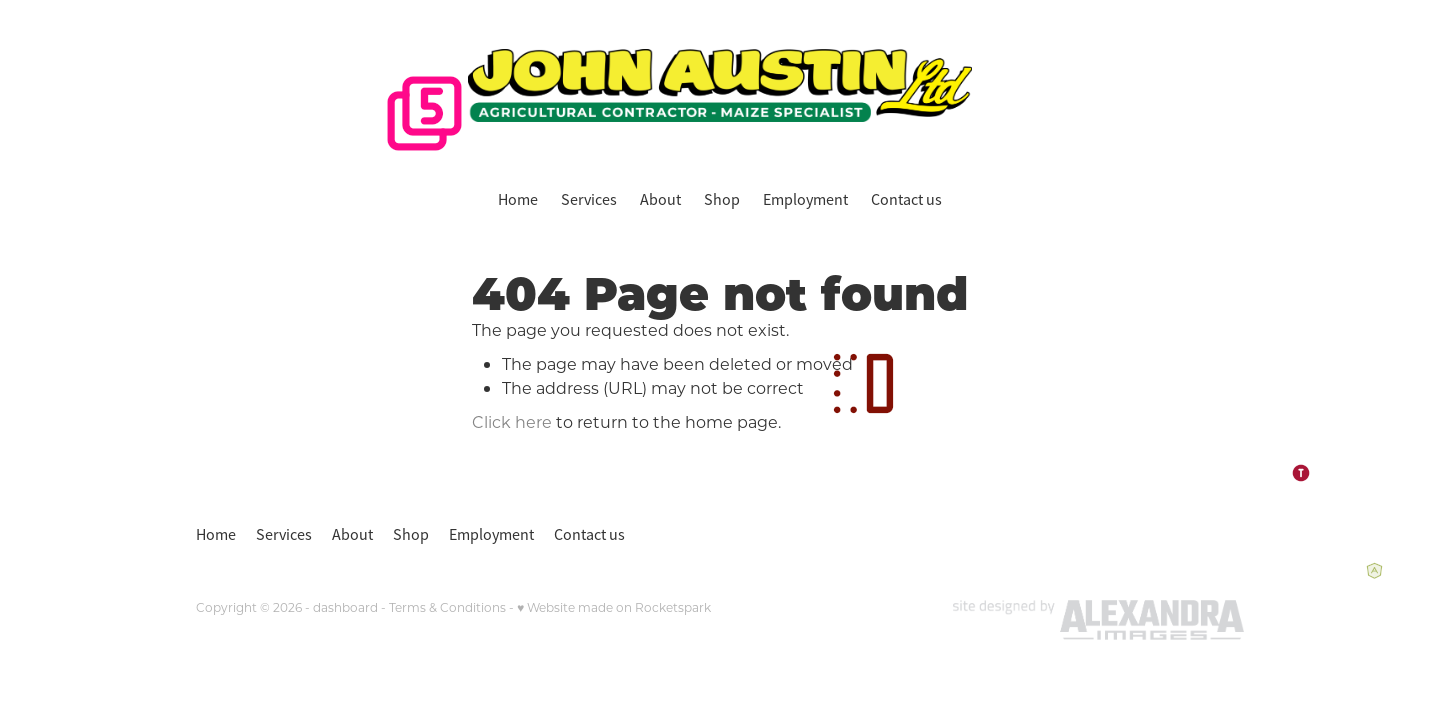 The height and width of the screenshot is (720, 1440). What do you see at coordinates (1374, 570) in the screenshot?
I see `Angular framework logo` at bounding box center [1374, 570].